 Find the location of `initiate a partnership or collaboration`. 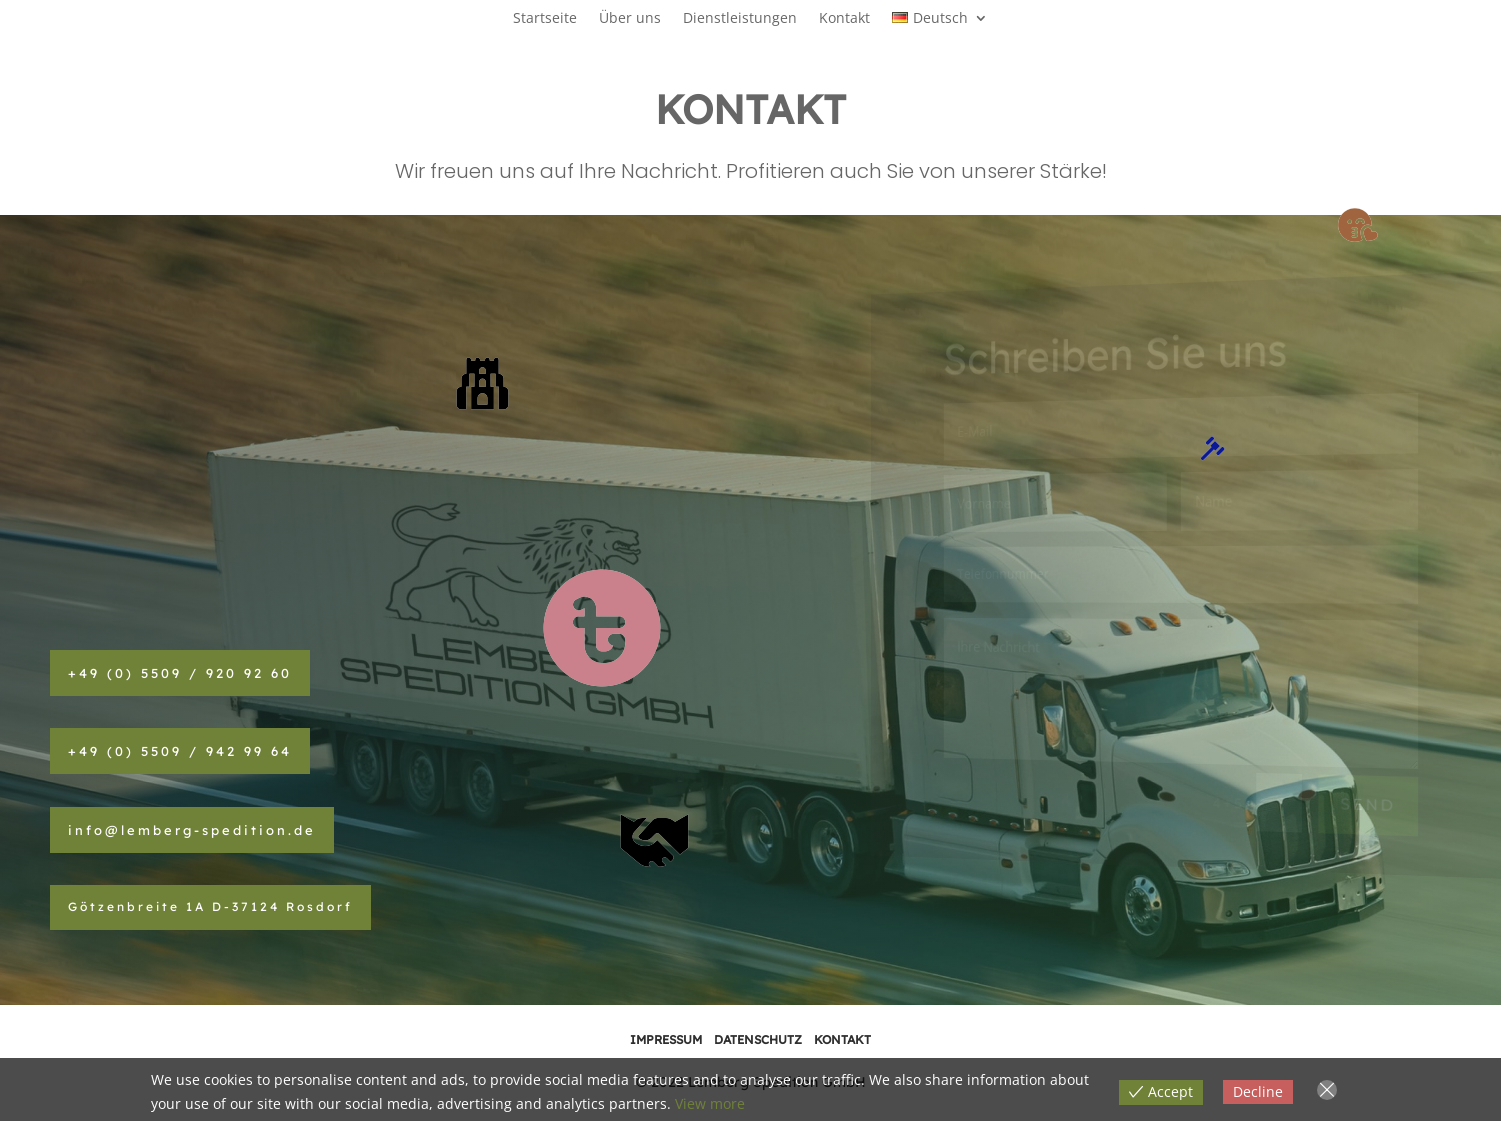

initiate a partnership or collaboration is located at coordinates (654, 840).